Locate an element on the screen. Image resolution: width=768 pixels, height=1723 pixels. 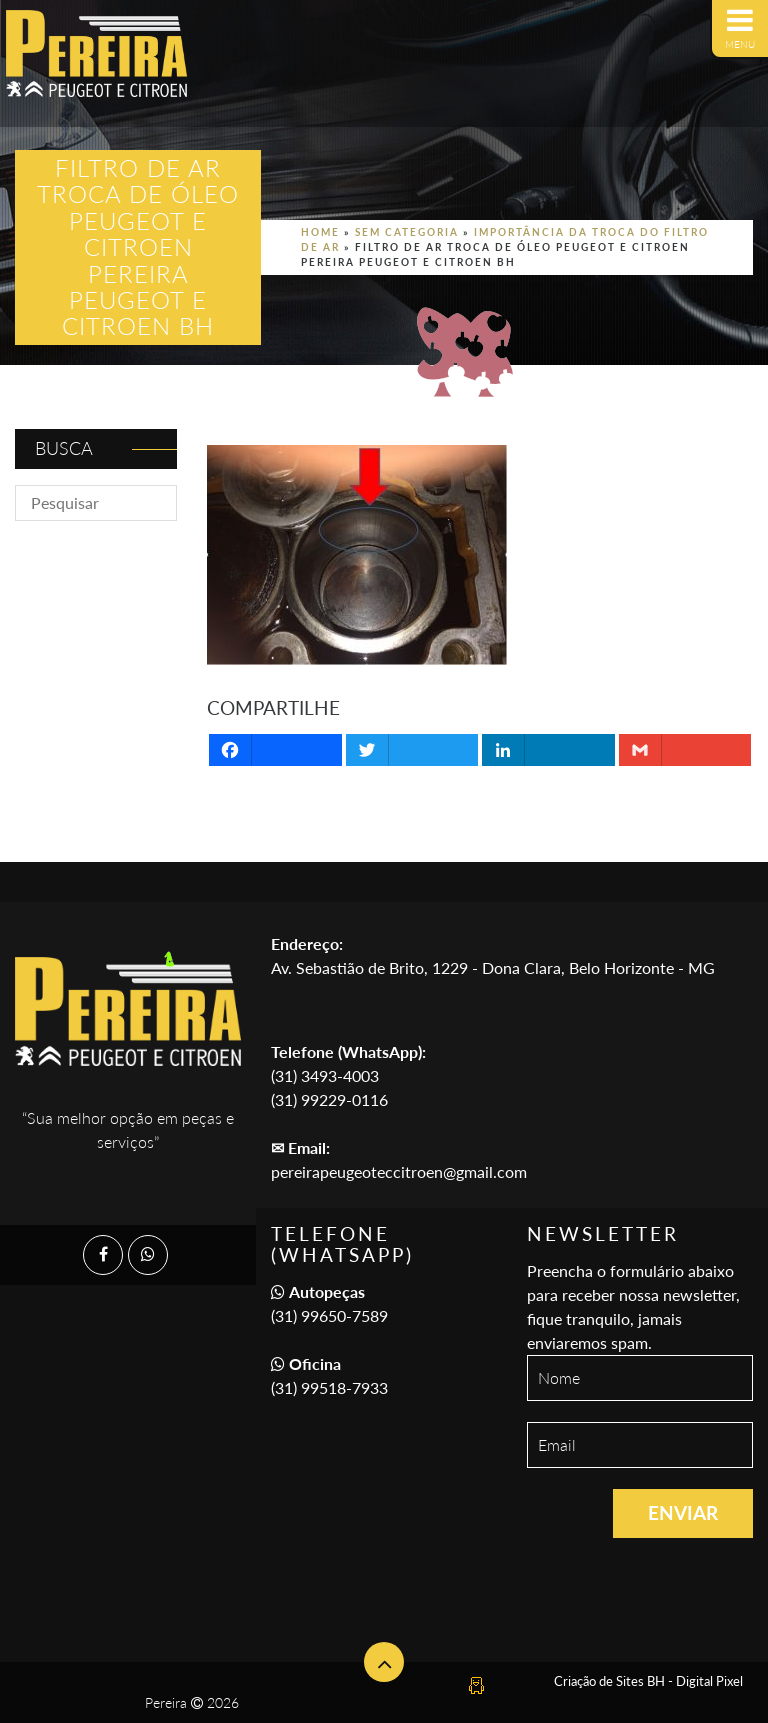
collect or harvest berries is located at coordinates (465, 349).